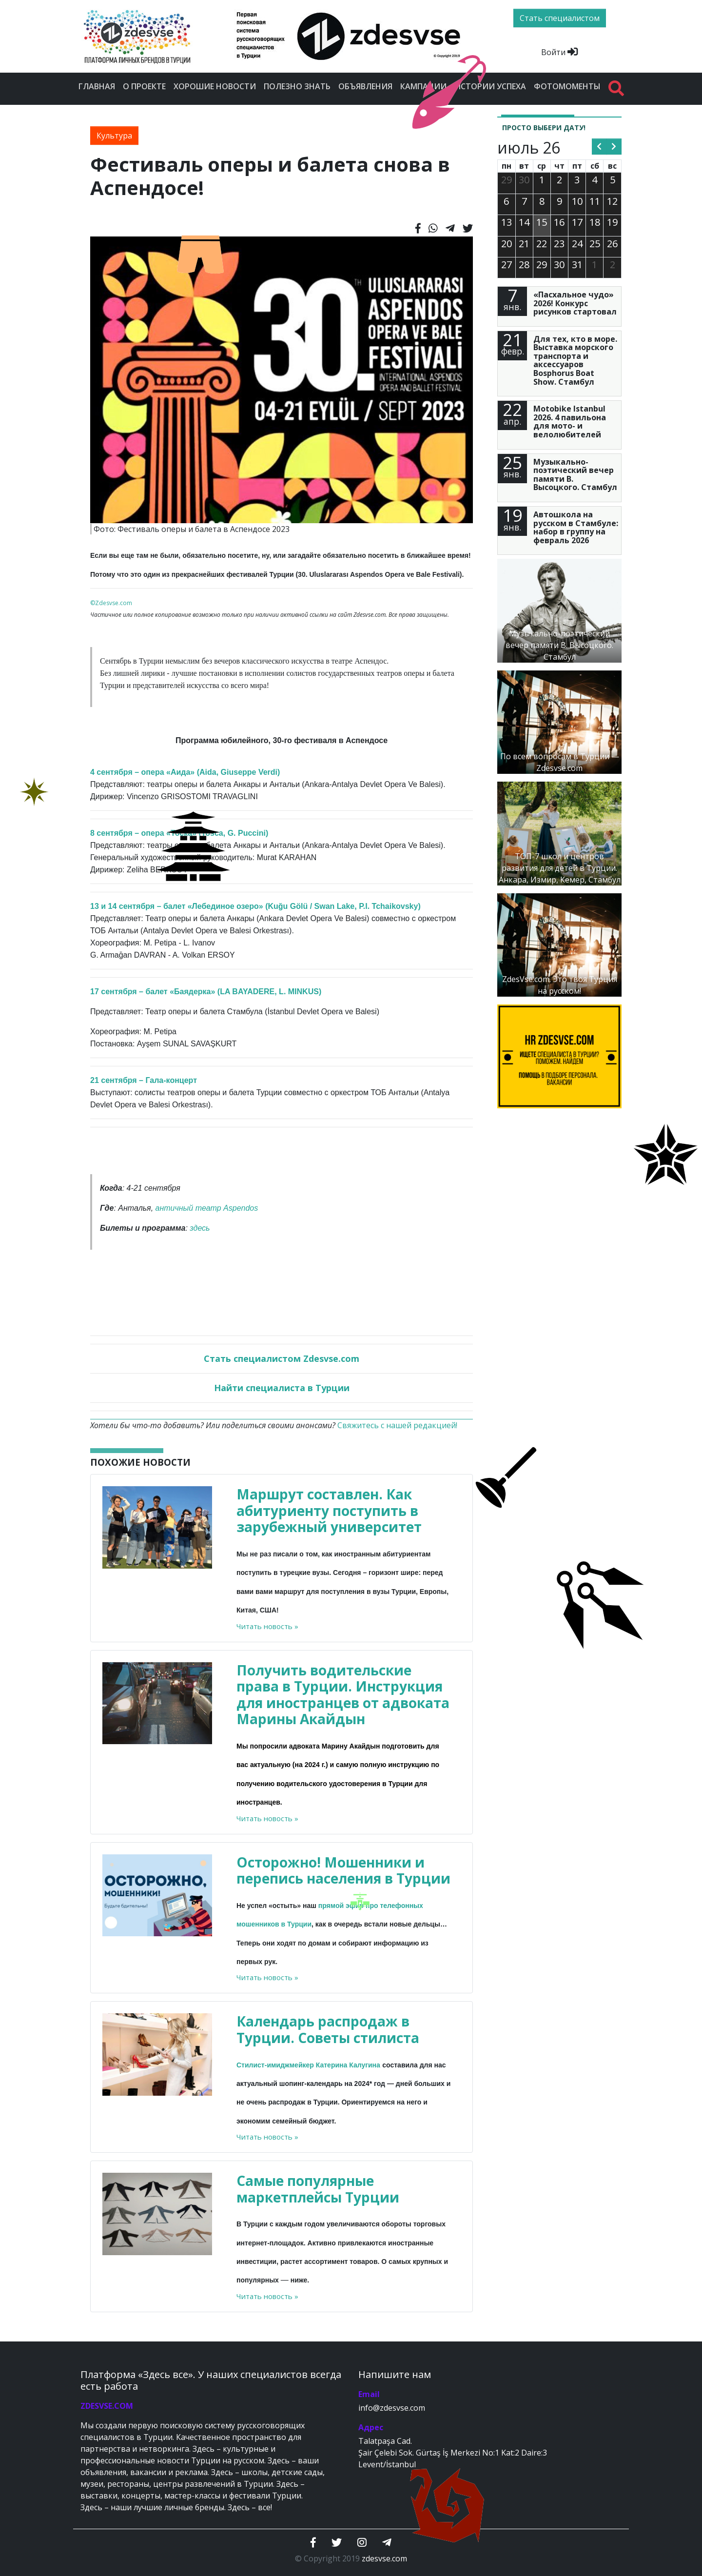  I want to click on staryu pokémon icon from a game interface, so click(666, 1155).